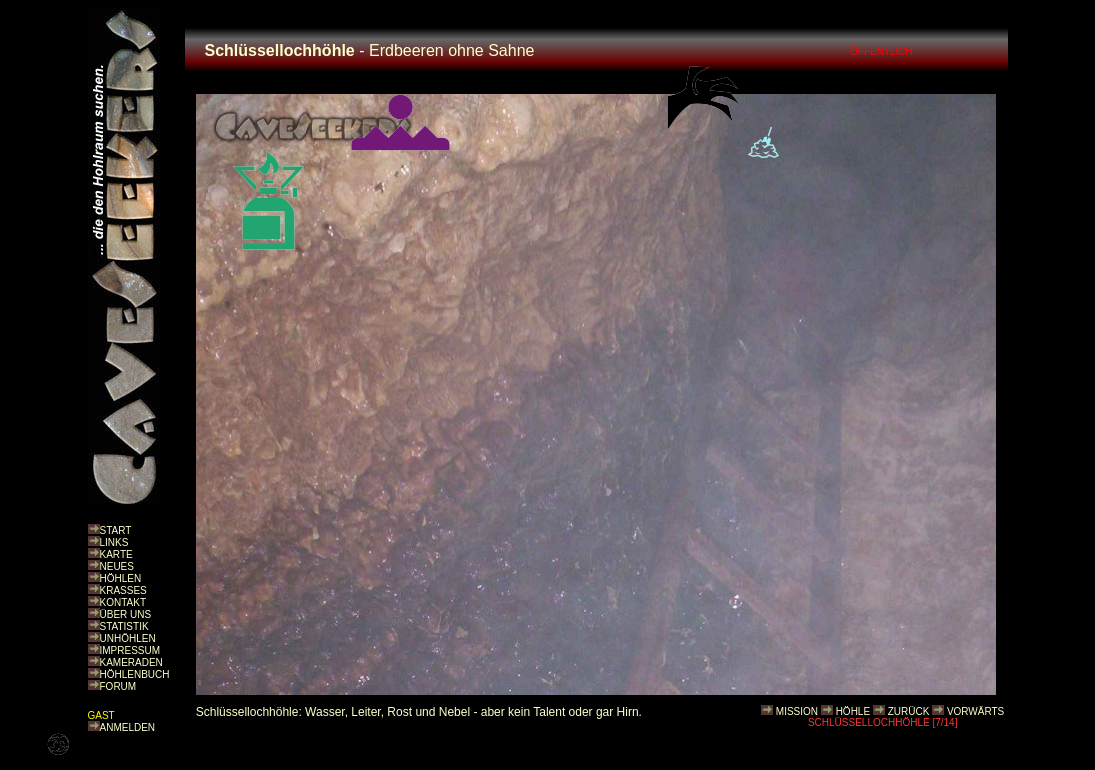  Describe the element at coordinates (763, 142) in the screenshot. I see `coal resource in a crafting or mining game` at that location.